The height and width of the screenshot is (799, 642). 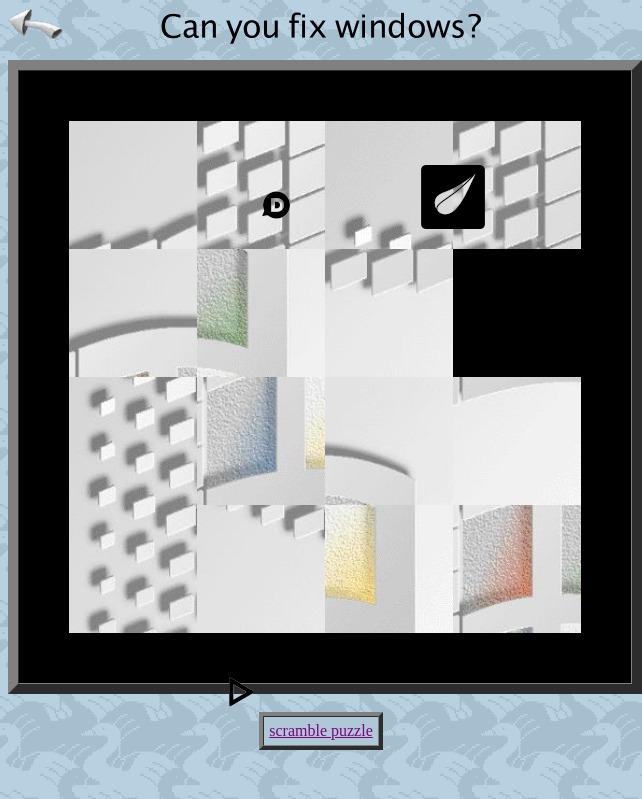 What do you see at coordinates (276, 205) in the screenshot?
I see `open Disqus comments section` at bounding box center [276, 205].